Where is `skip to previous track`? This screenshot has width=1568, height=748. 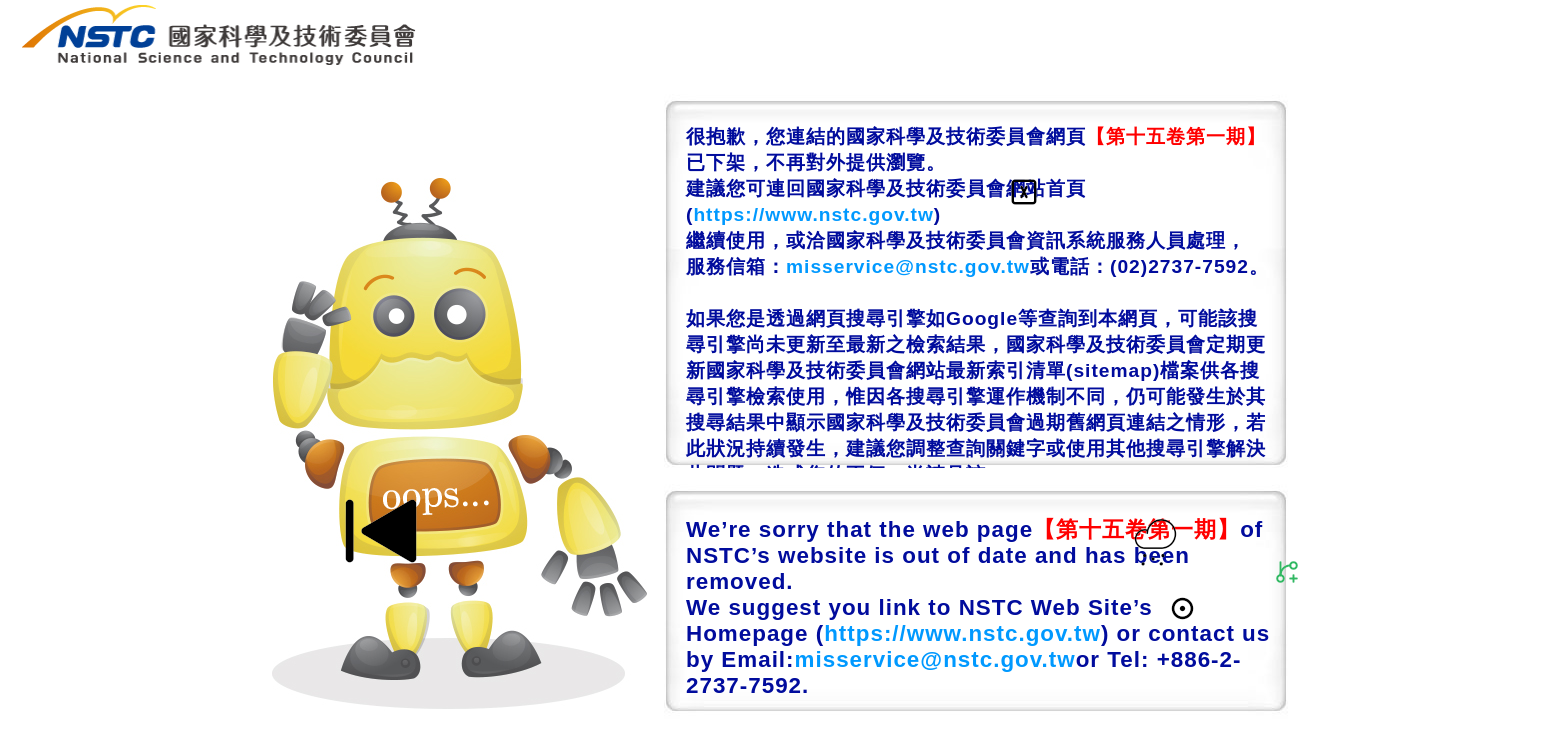 skip to previous track is located at coordinates (381, 531).